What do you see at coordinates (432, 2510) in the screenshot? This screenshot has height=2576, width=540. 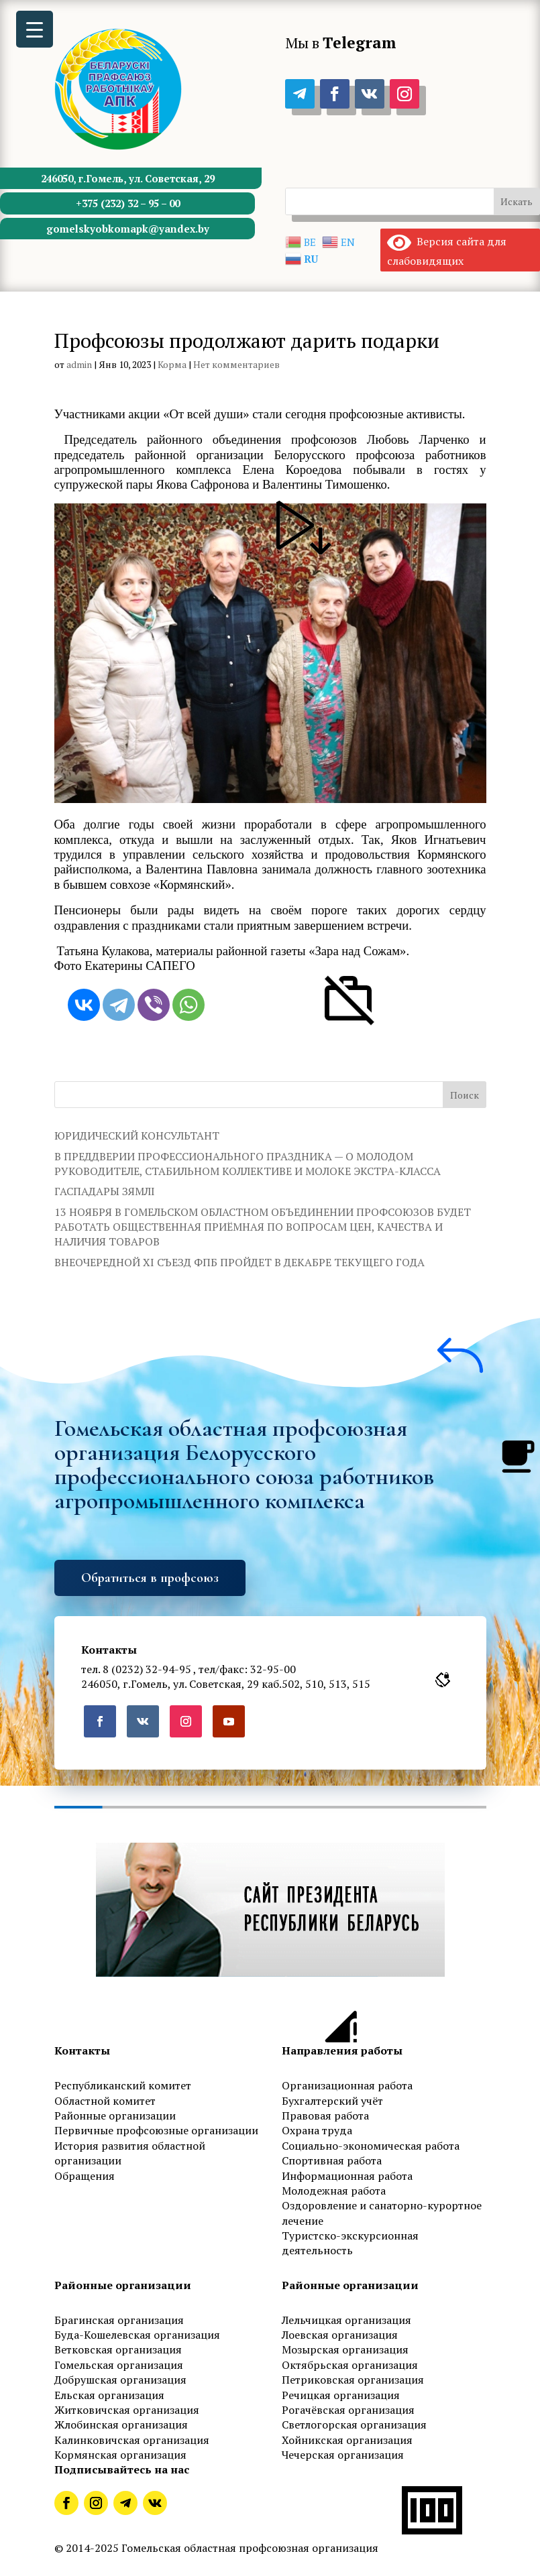 I see `view currency or money-related information` at bounding box center [432, 2510].